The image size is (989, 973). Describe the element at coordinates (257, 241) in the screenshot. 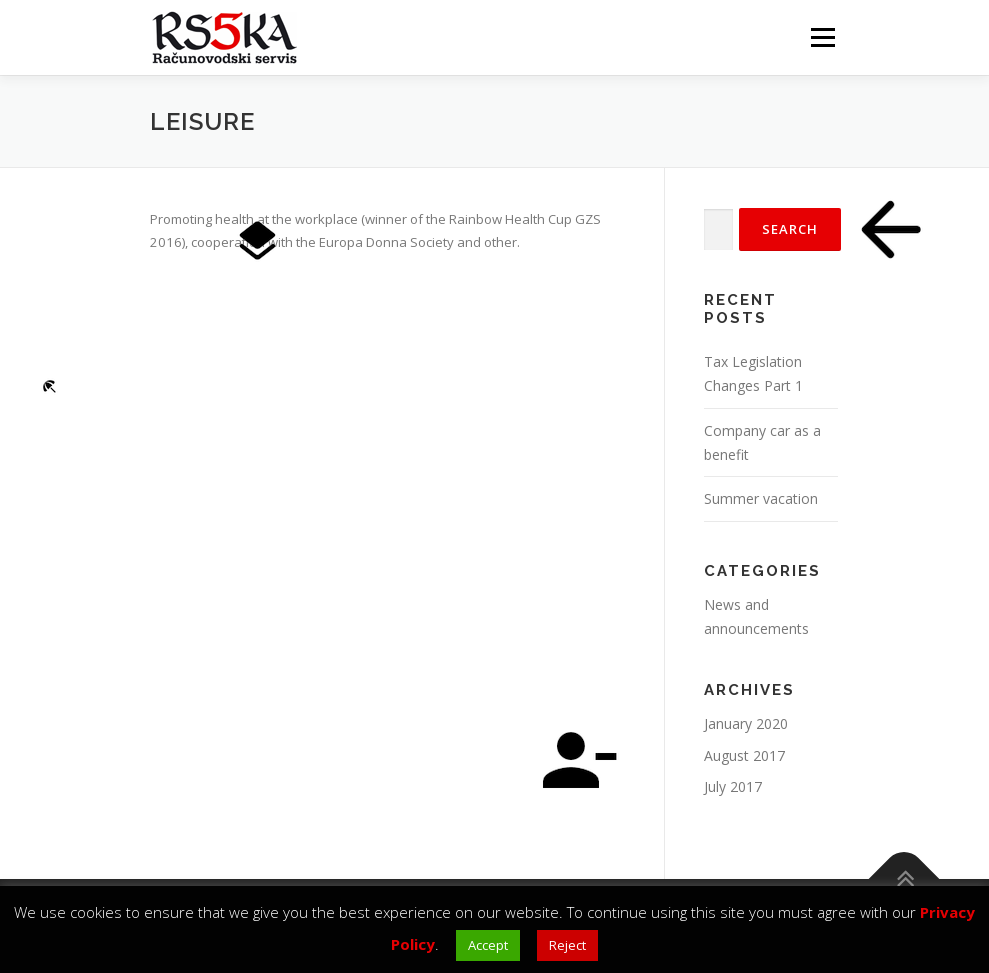

I see `toggle map layers or overlays` at that location.